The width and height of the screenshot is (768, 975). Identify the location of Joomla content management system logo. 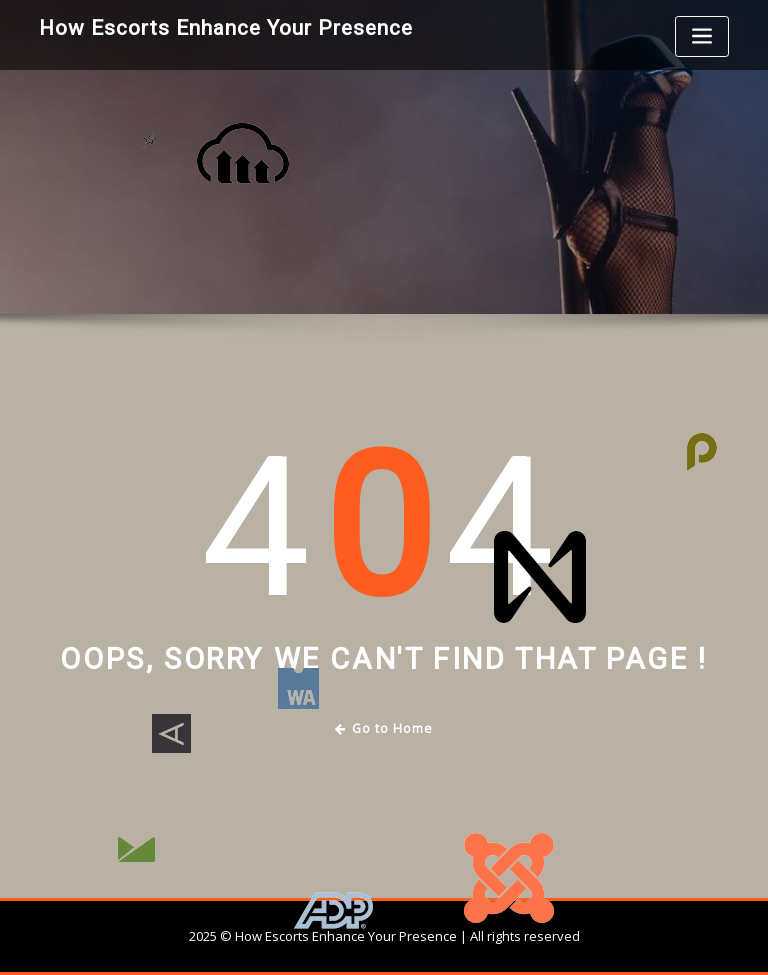
(509, 878).